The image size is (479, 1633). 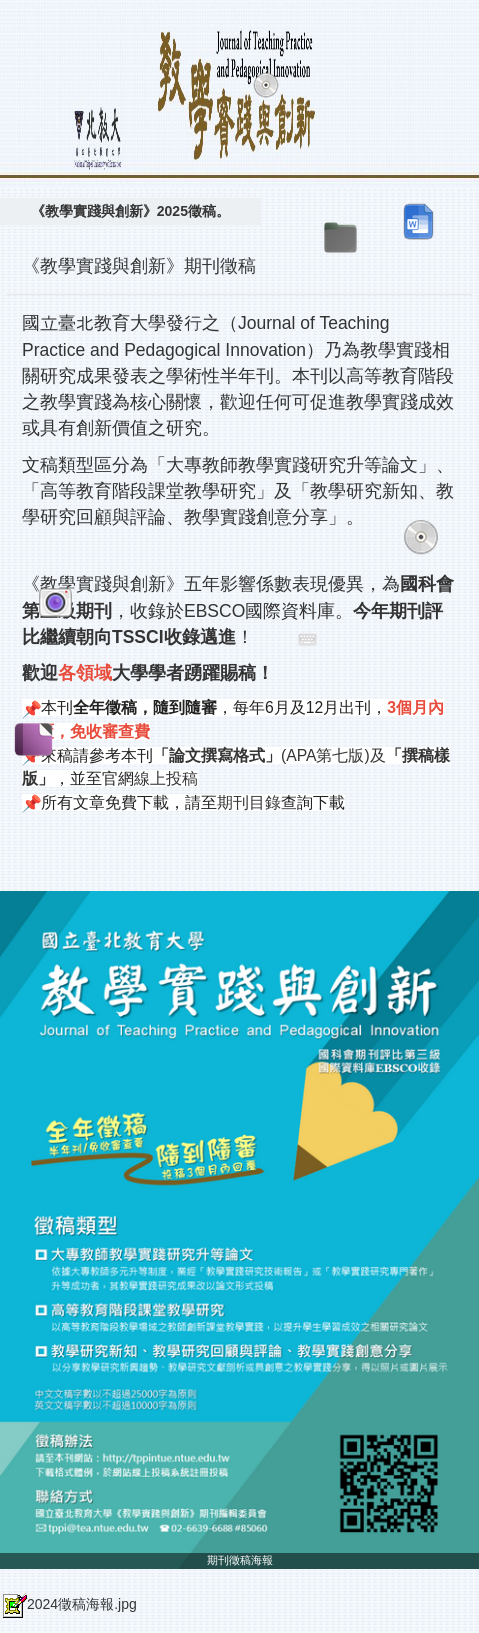 What do you see at coordinates (418, 221) in the screenshot?
I see `a microsoft word document file` at bounding box center [418, 221].